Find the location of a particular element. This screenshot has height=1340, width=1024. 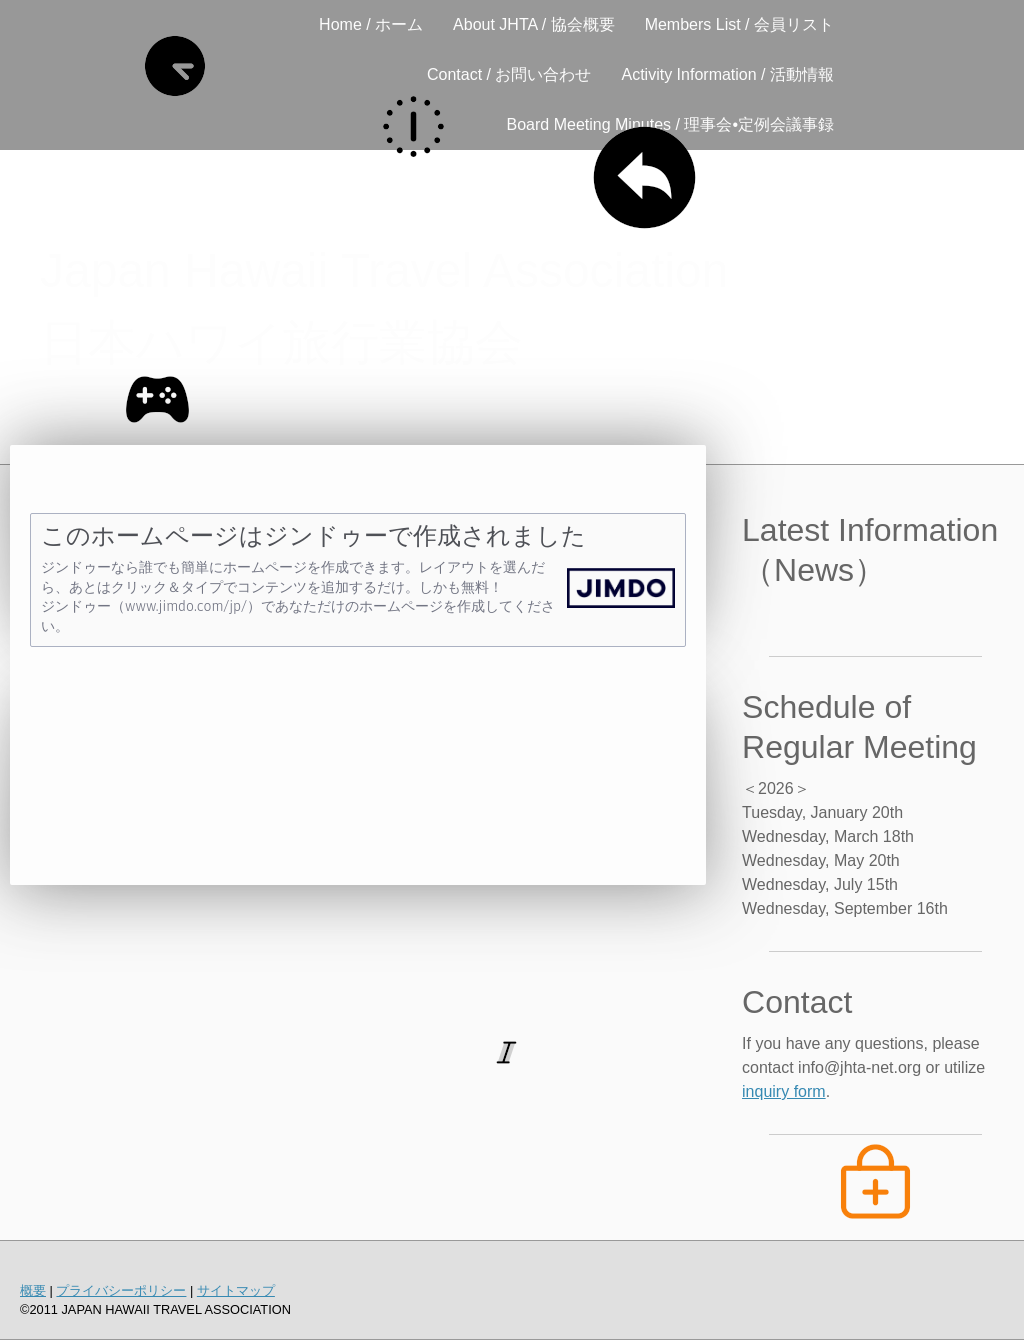

undo the last action is located at coordinates (644, 177).